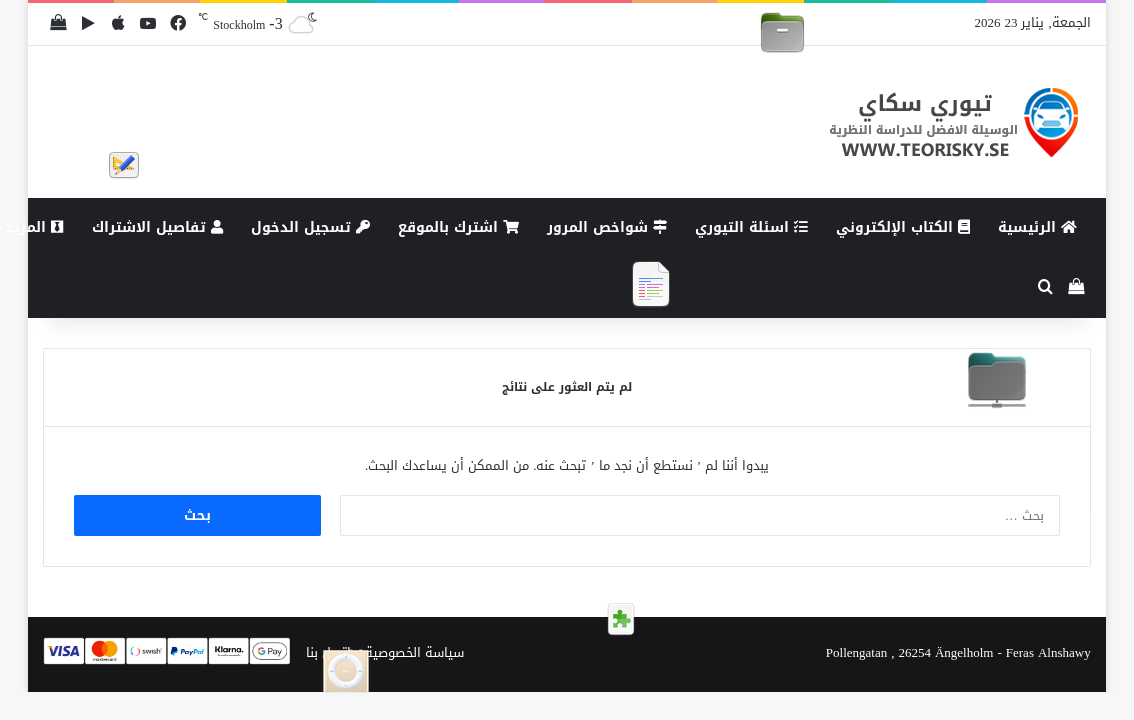 The image size is (1134, 720). Describe the element at coordinates (651, 284) in the screenshot. I see `access developer tools and settings` at that location.